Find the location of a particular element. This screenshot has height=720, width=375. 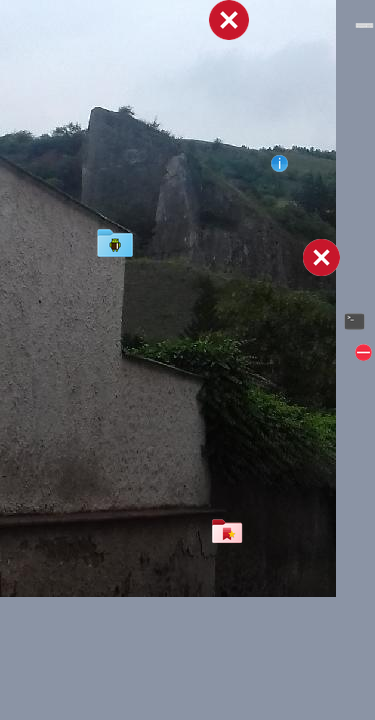

open the terminal application is located at coordinates (354, 321).